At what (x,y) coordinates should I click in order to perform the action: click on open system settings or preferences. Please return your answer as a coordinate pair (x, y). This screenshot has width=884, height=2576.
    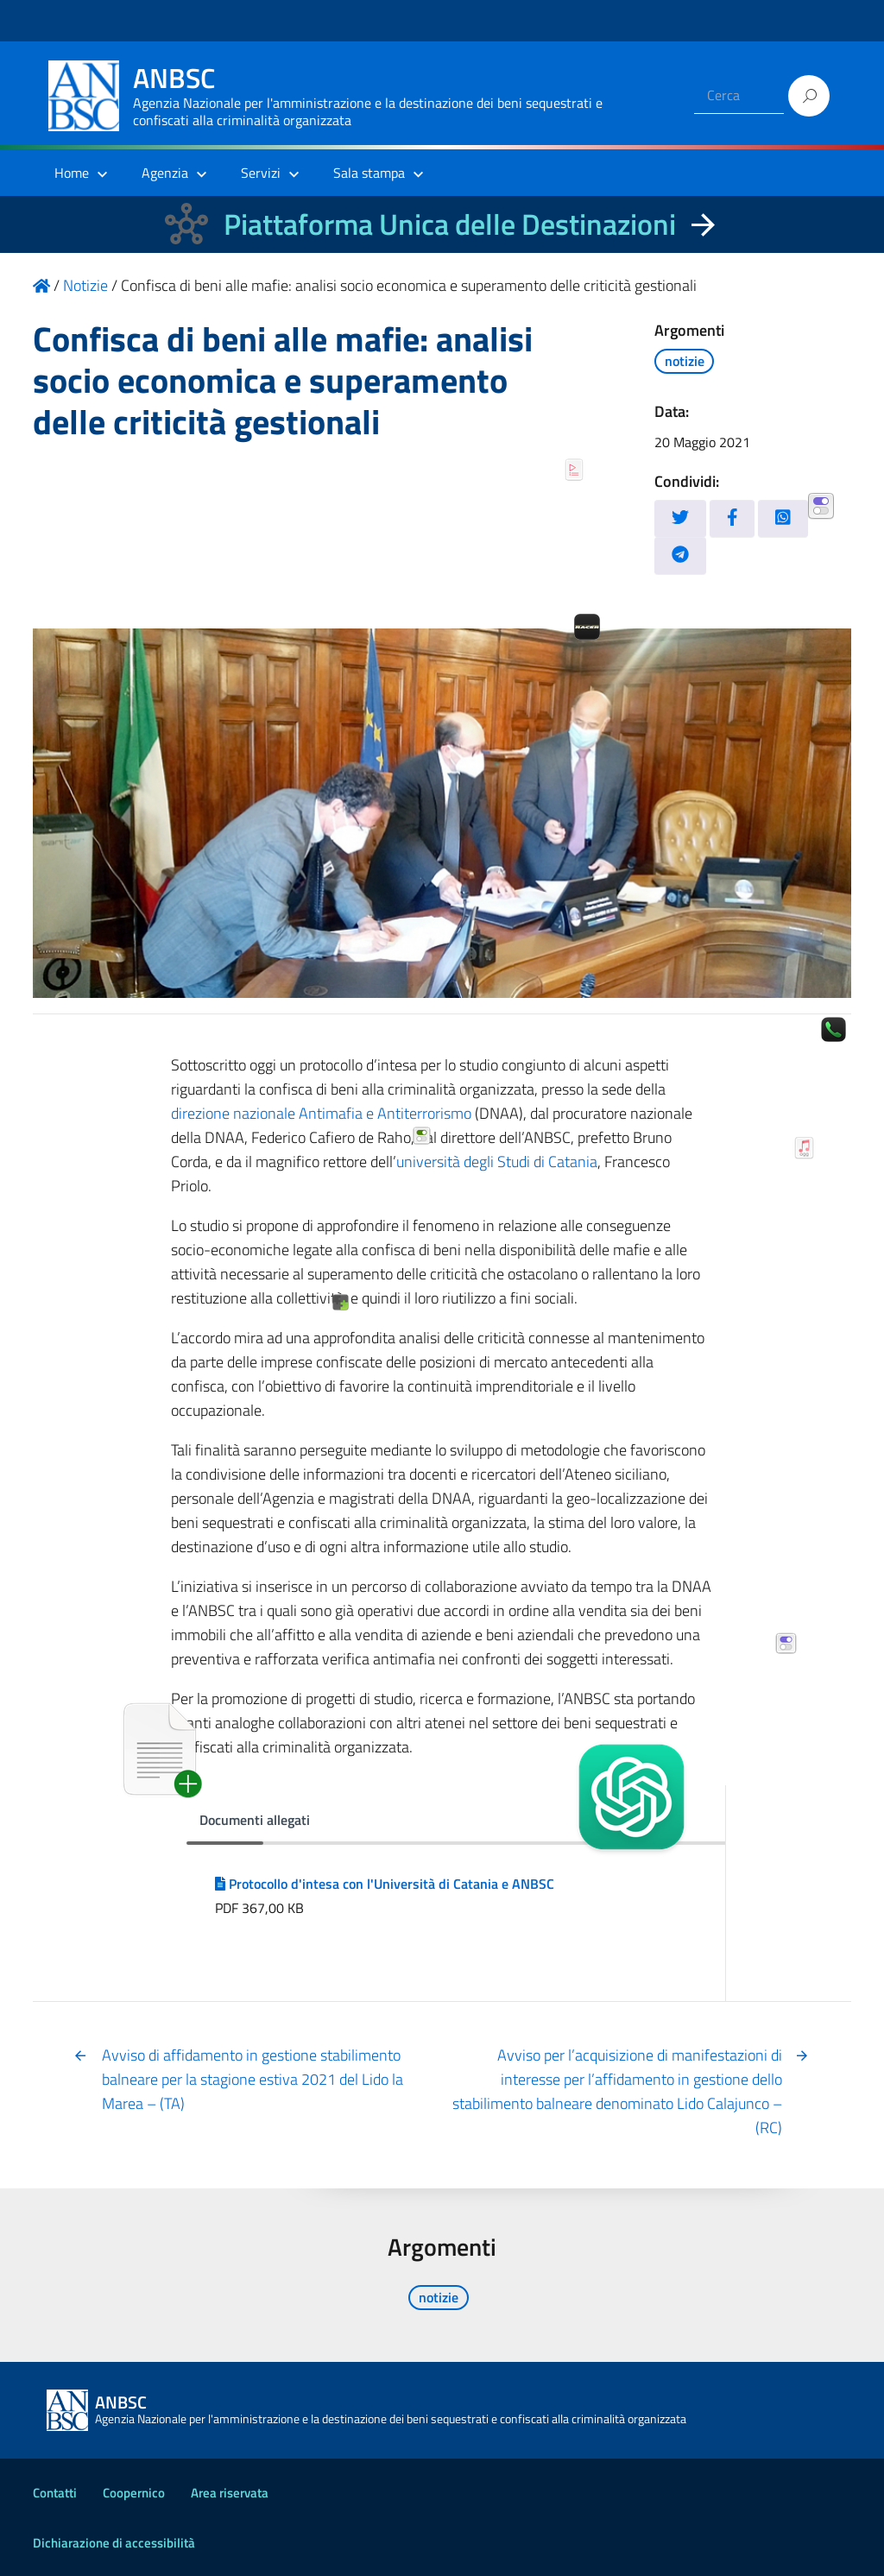
    Looking at the image, I should click on (421, 1135).